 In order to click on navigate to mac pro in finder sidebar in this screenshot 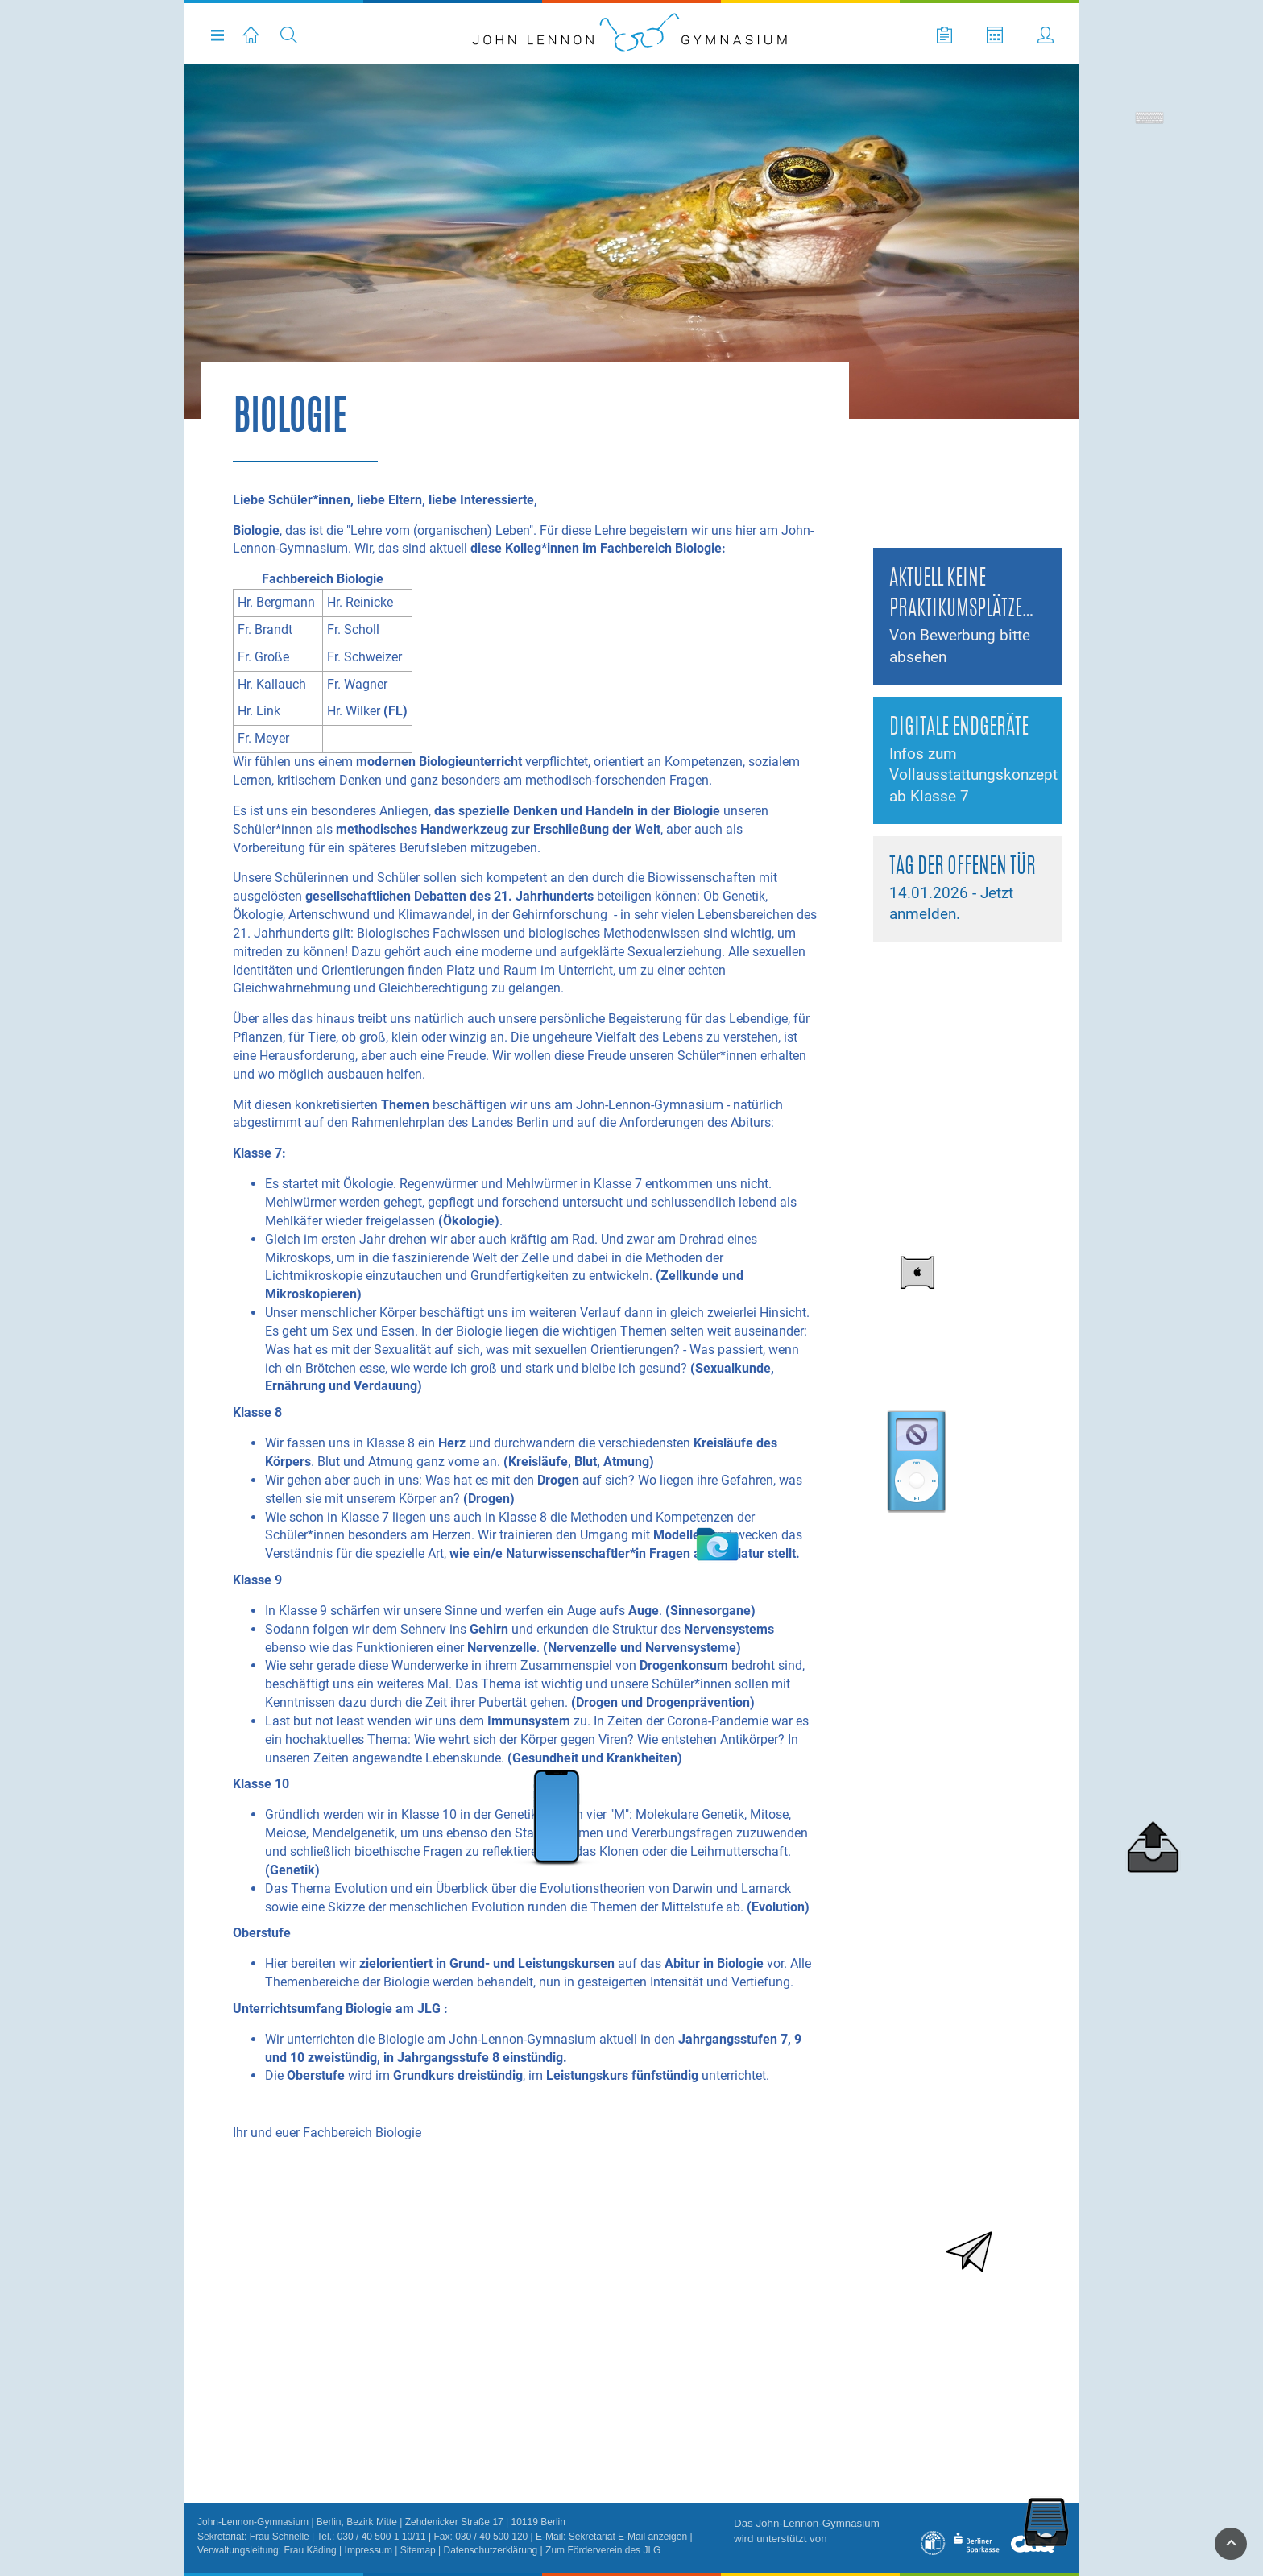, I will do `click(917, 1272)`.